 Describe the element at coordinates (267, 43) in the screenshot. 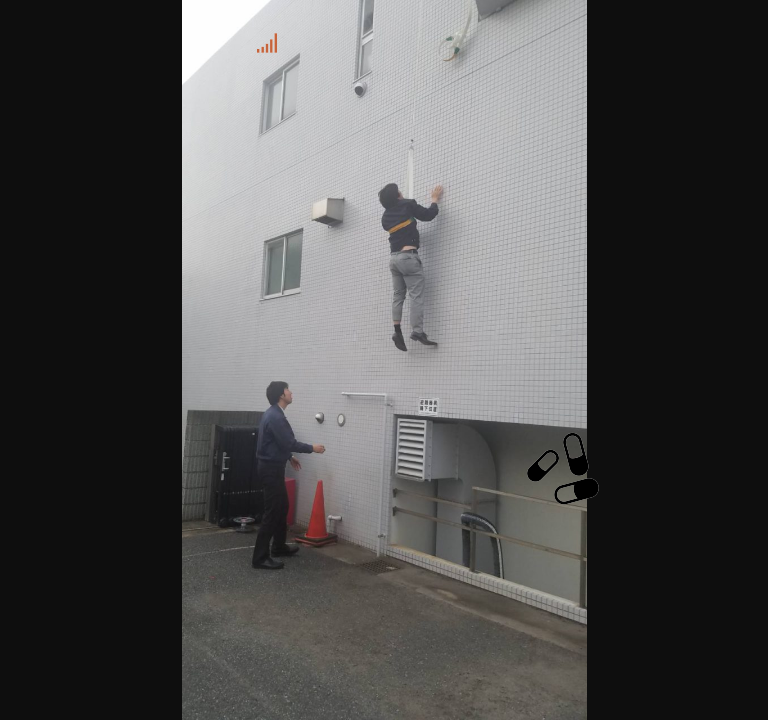

I see `indicates cellular or network signal strength` at that location.